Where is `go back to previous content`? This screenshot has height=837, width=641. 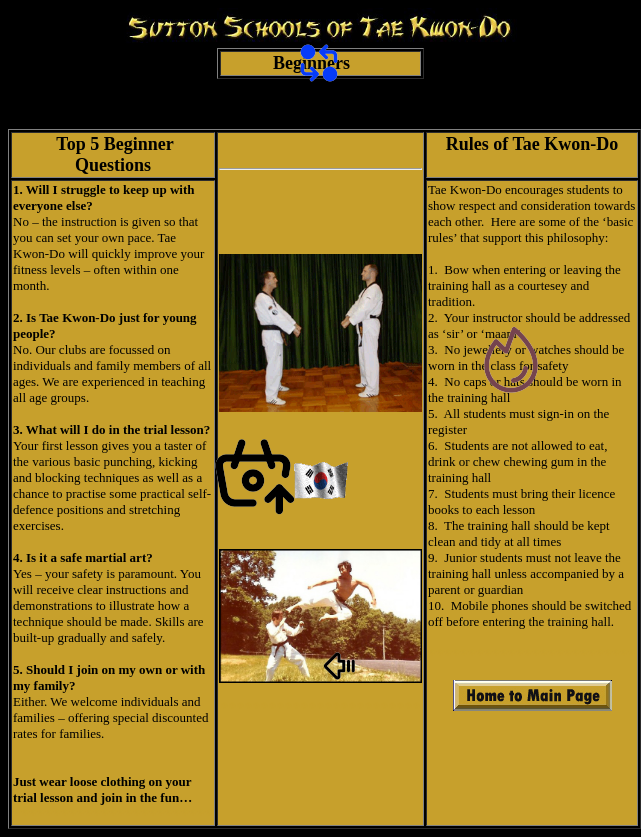 go back to previous content is located at coordinates (339, 666).